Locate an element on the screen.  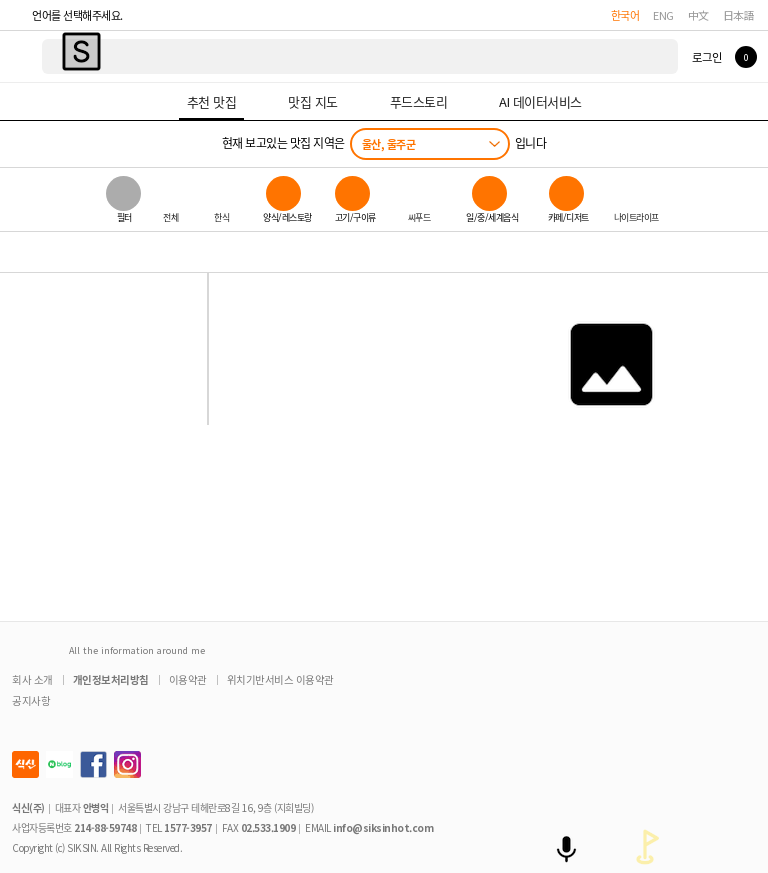
link to Stripe payment services is located at coordinates (81, 51).